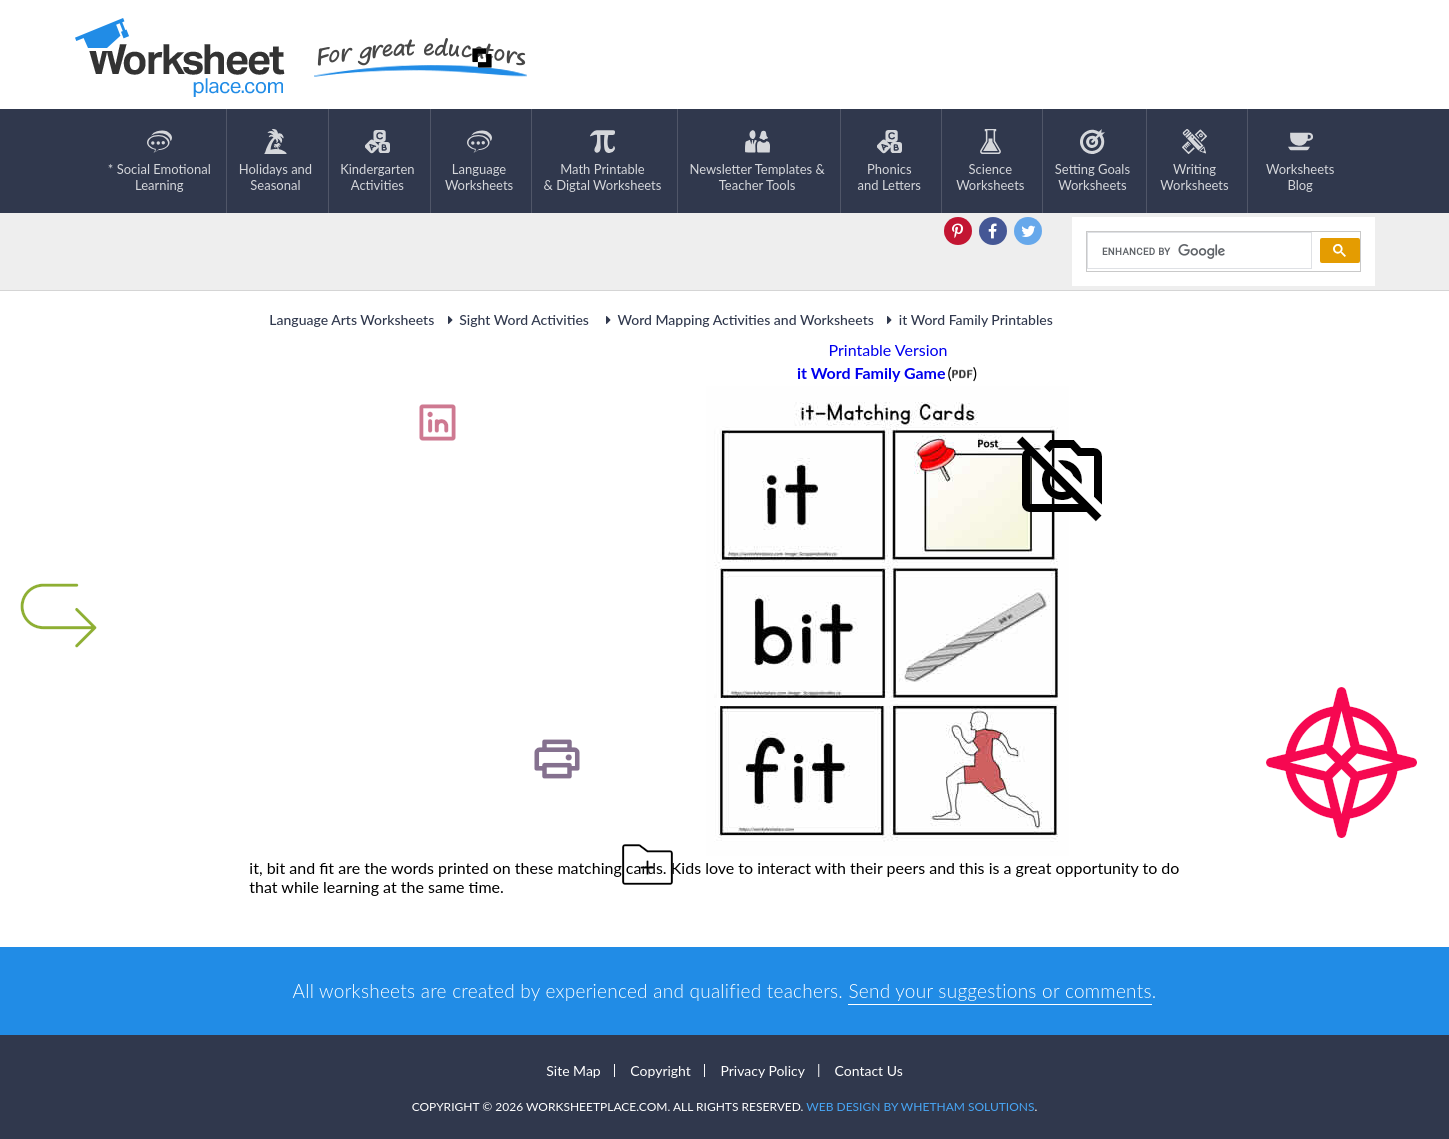  What do you see at coordinates (647, 863) in the screenshot?
I see `create a new folder` at bounding box center [647, 863].